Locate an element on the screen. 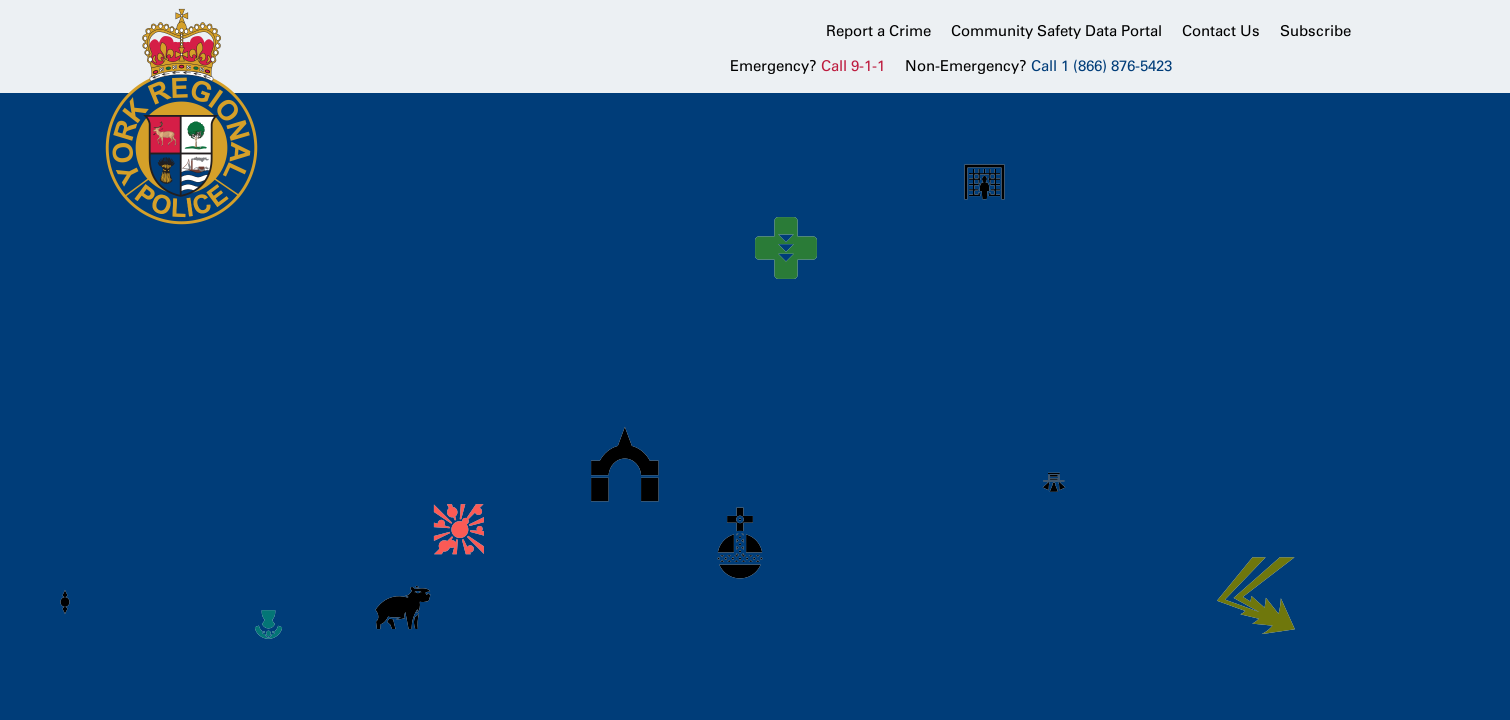 The width and height of the screenshot is (1510, 720). indicates a collapse or implosion effect in gameplay is located at coordinates (459, 529).